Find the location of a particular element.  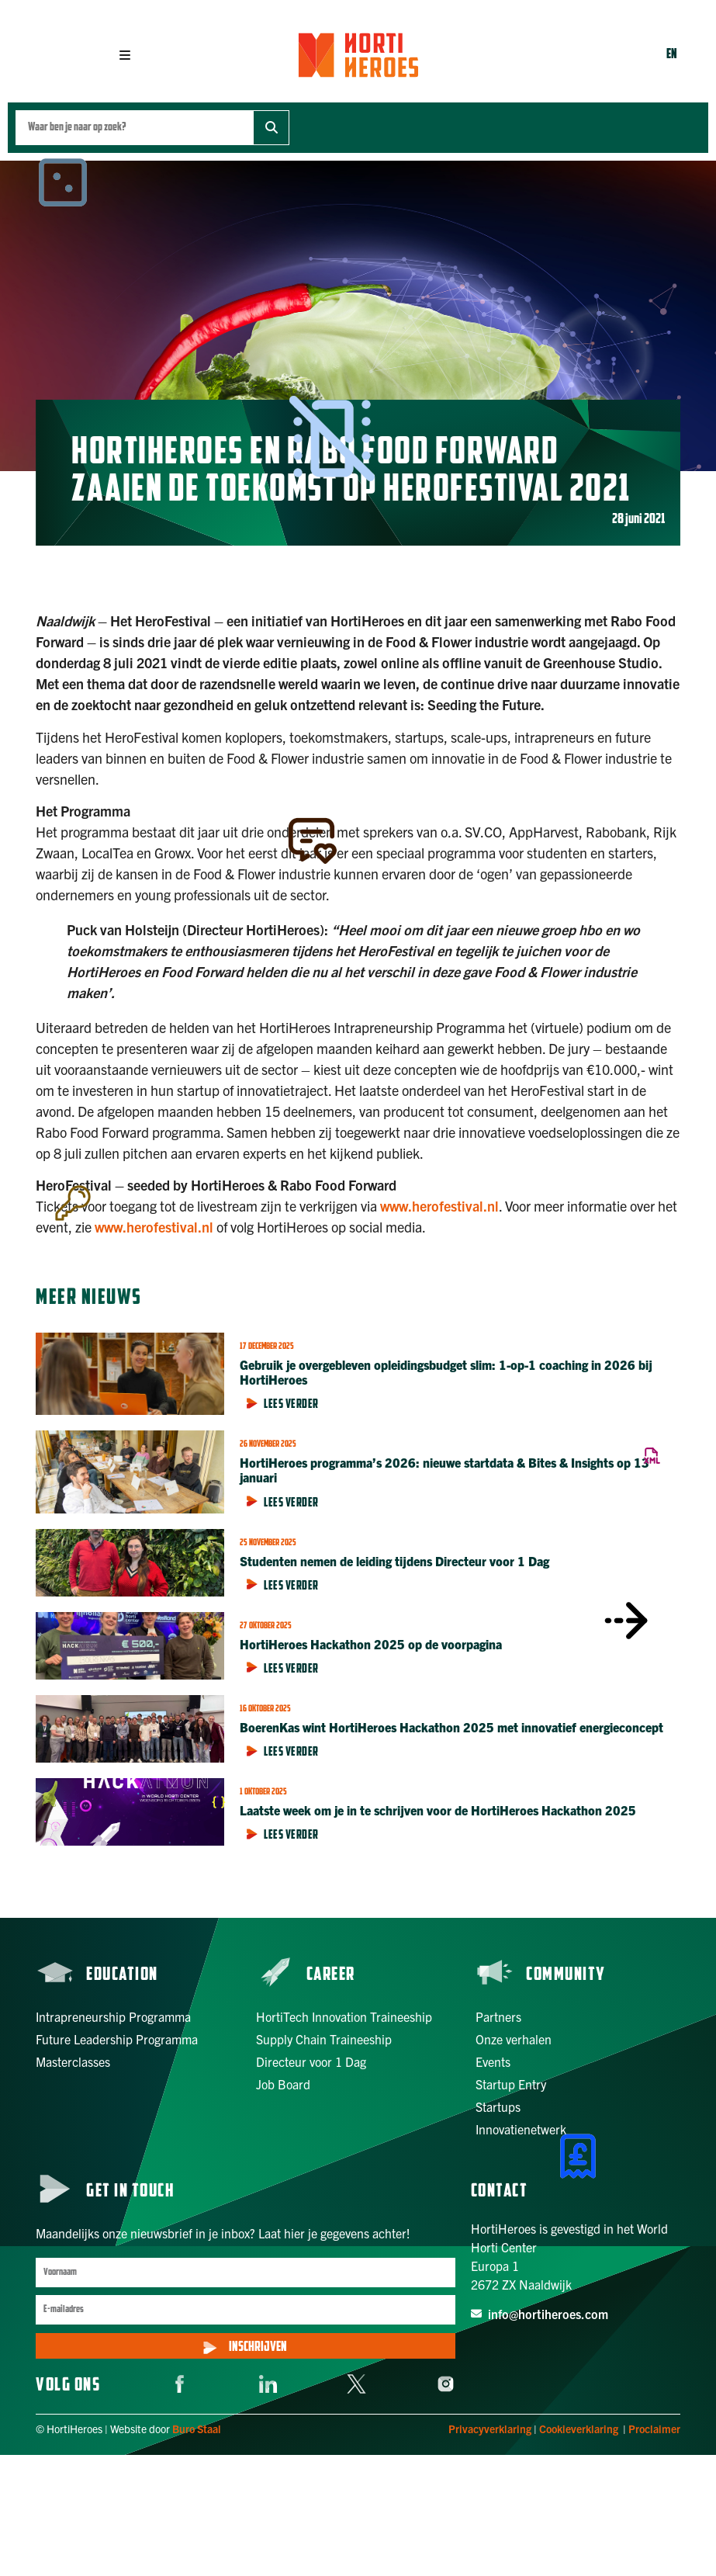

randomize or shuffle content is located at coordinates (63, 182).